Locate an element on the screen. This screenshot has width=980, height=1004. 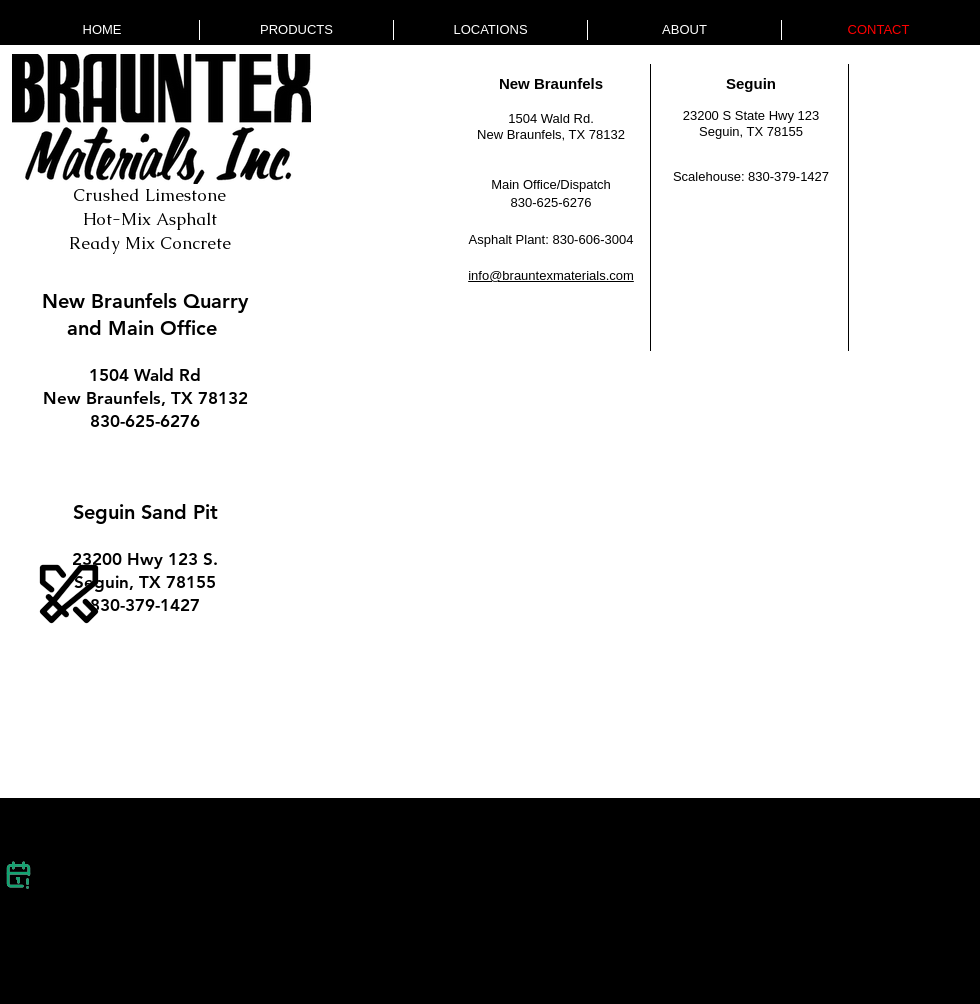
start a battle or combat mode is located at coordinates (69, 594).